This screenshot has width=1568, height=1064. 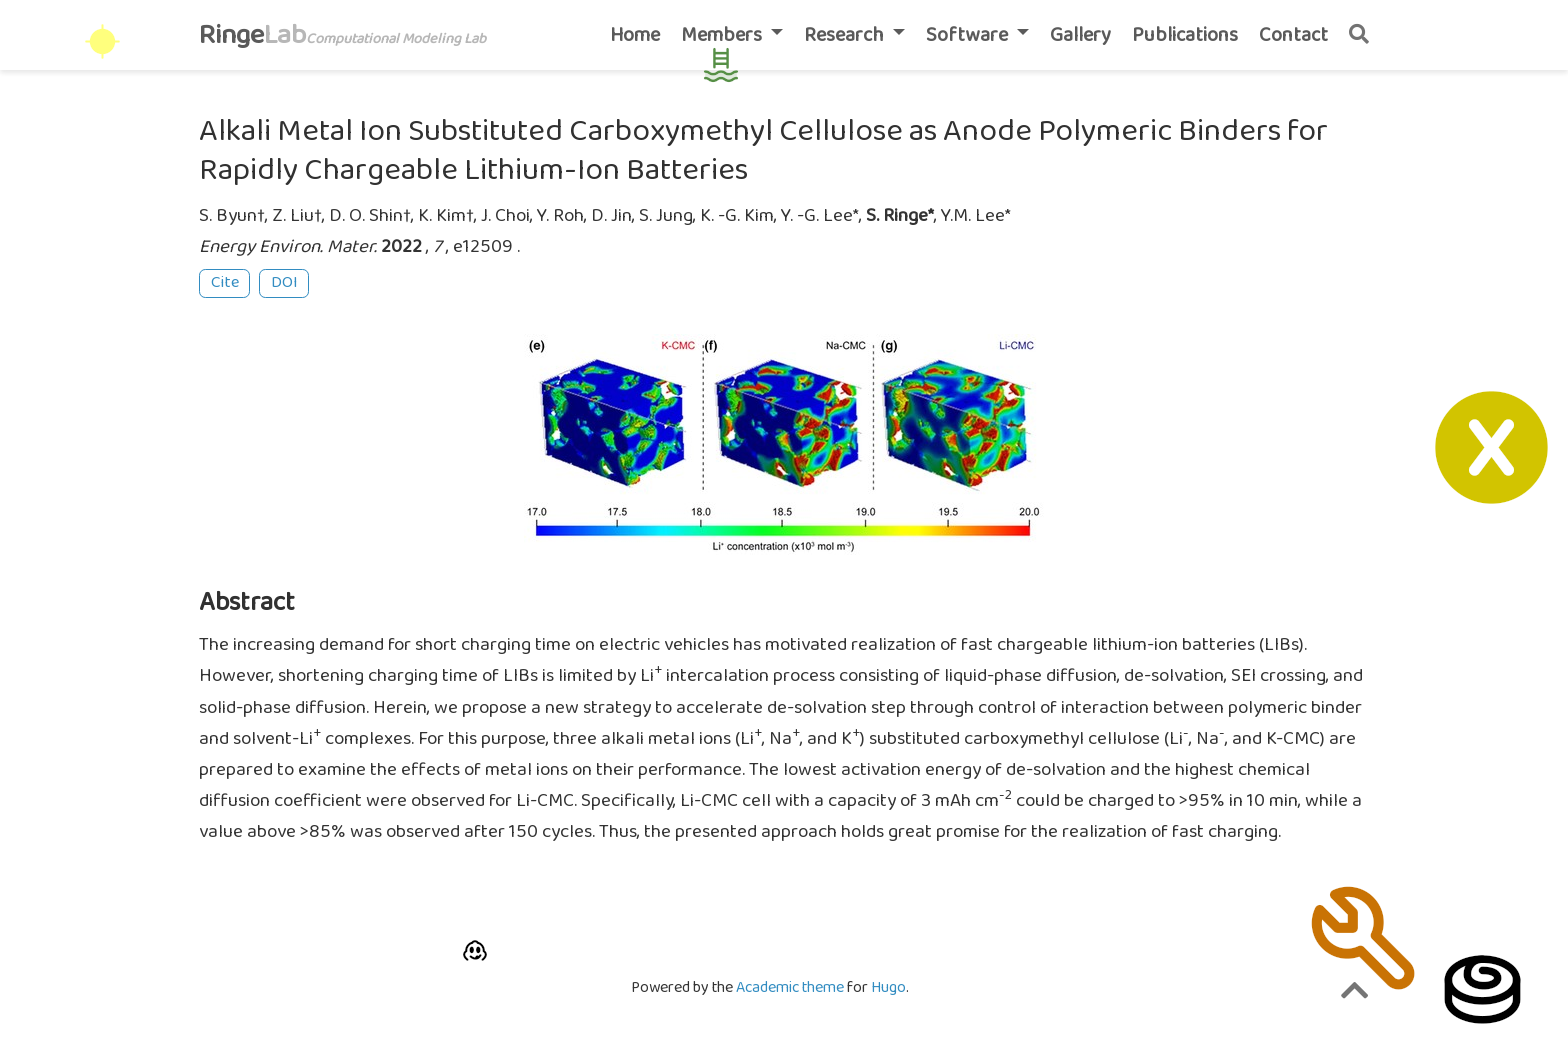 I want to click on access settings or configuration options, so click(x=1363, y=938).